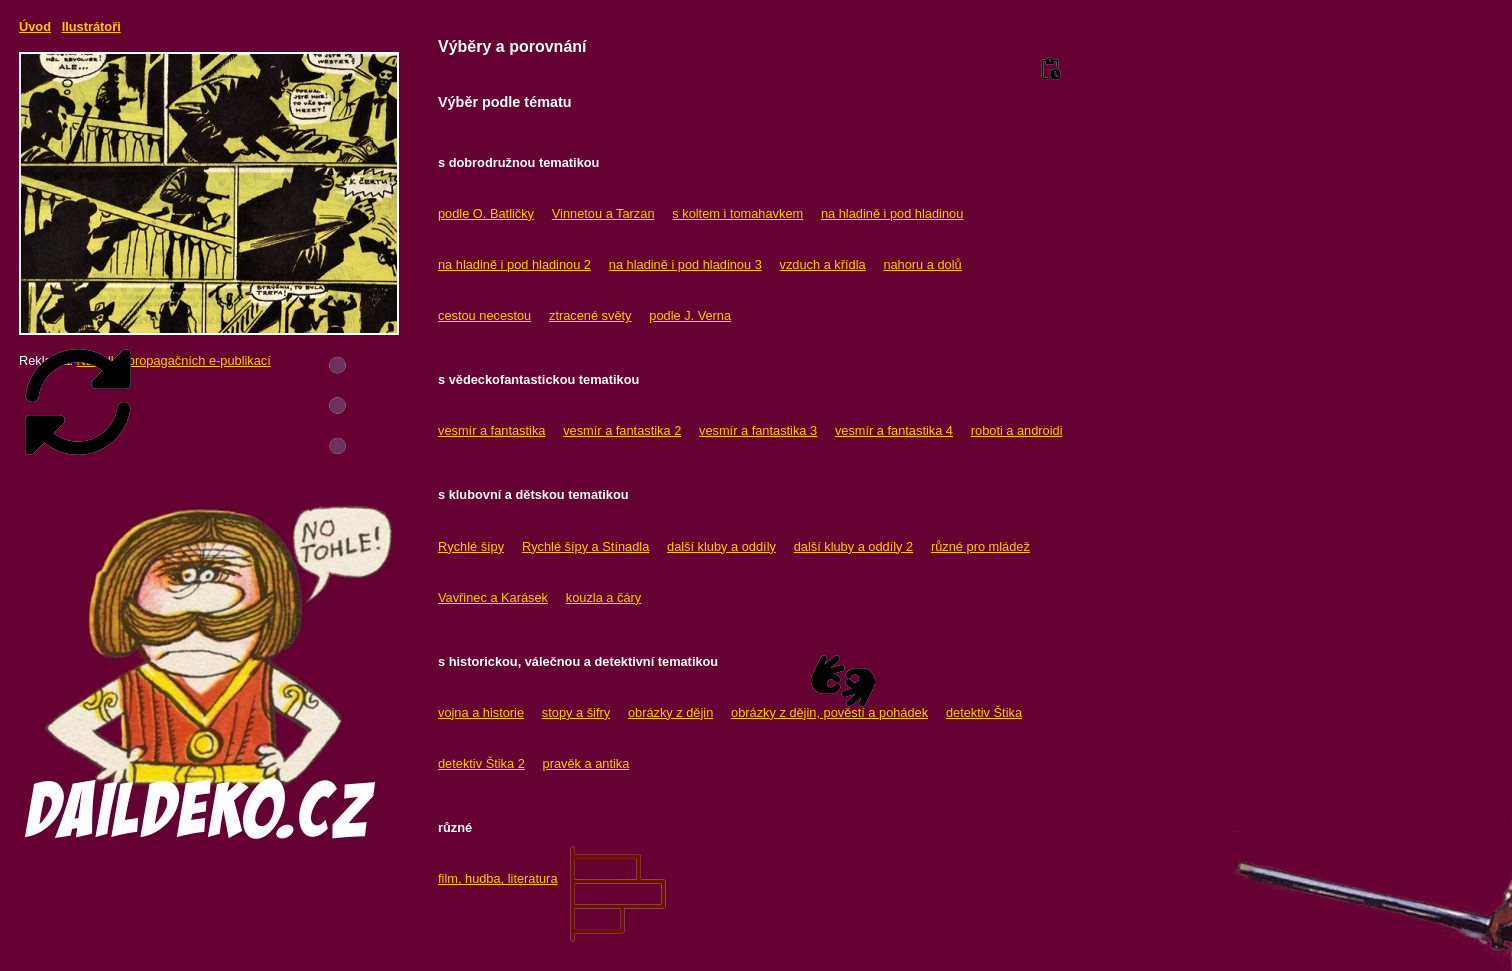 Image resolution: width=1512 pixels, height=971 pixels. What do you see at coordinates (1050, 69) in the screenshot?
I see `view tasks awaiting completion` at bounding box center [1050, 69].